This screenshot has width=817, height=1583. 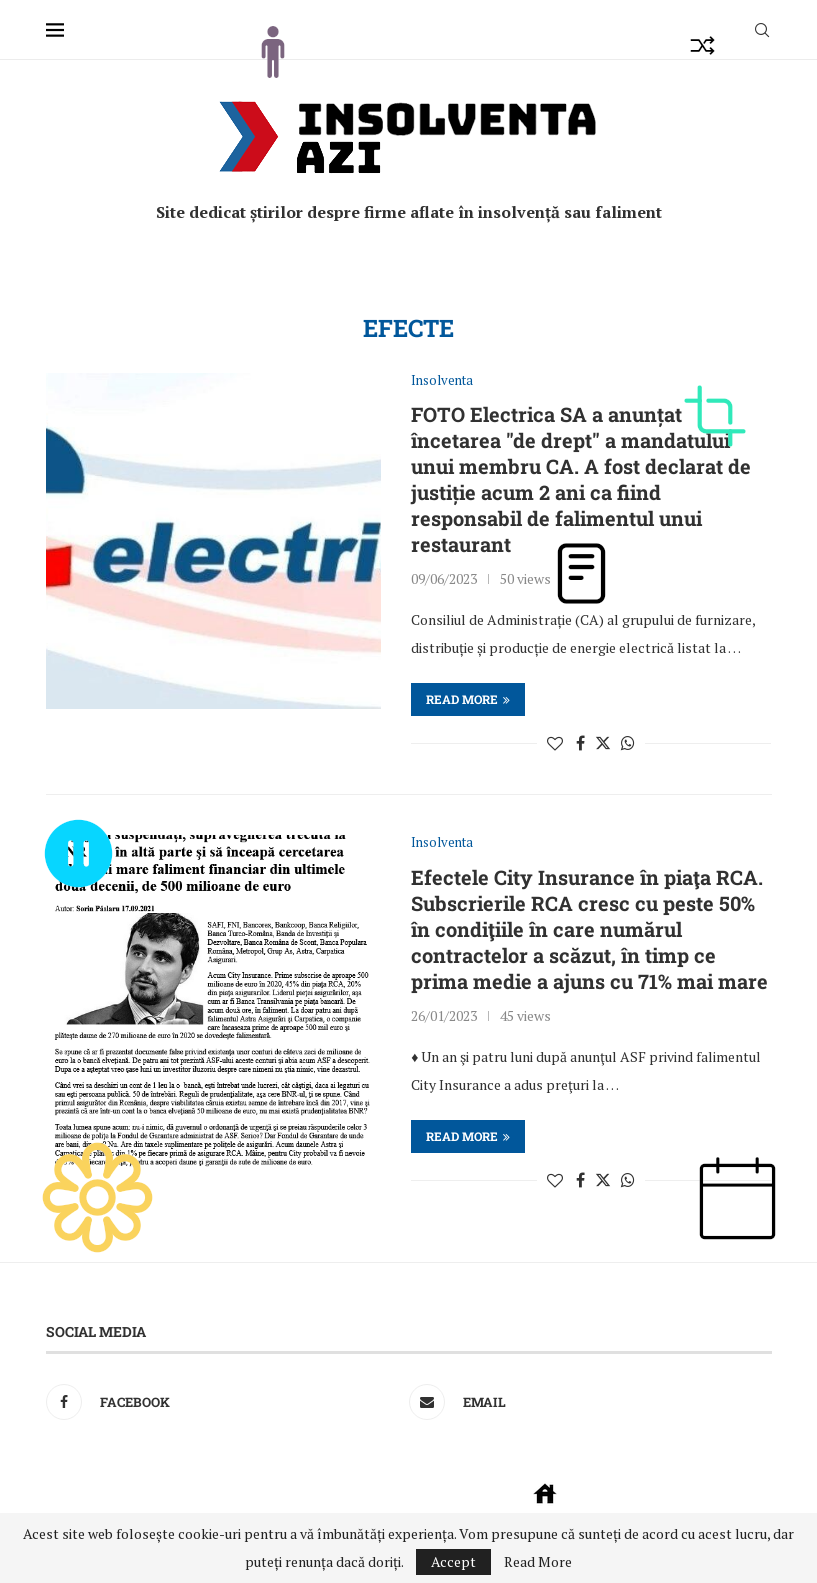 I want to click on pause media playback, so click(x=78, y=853).